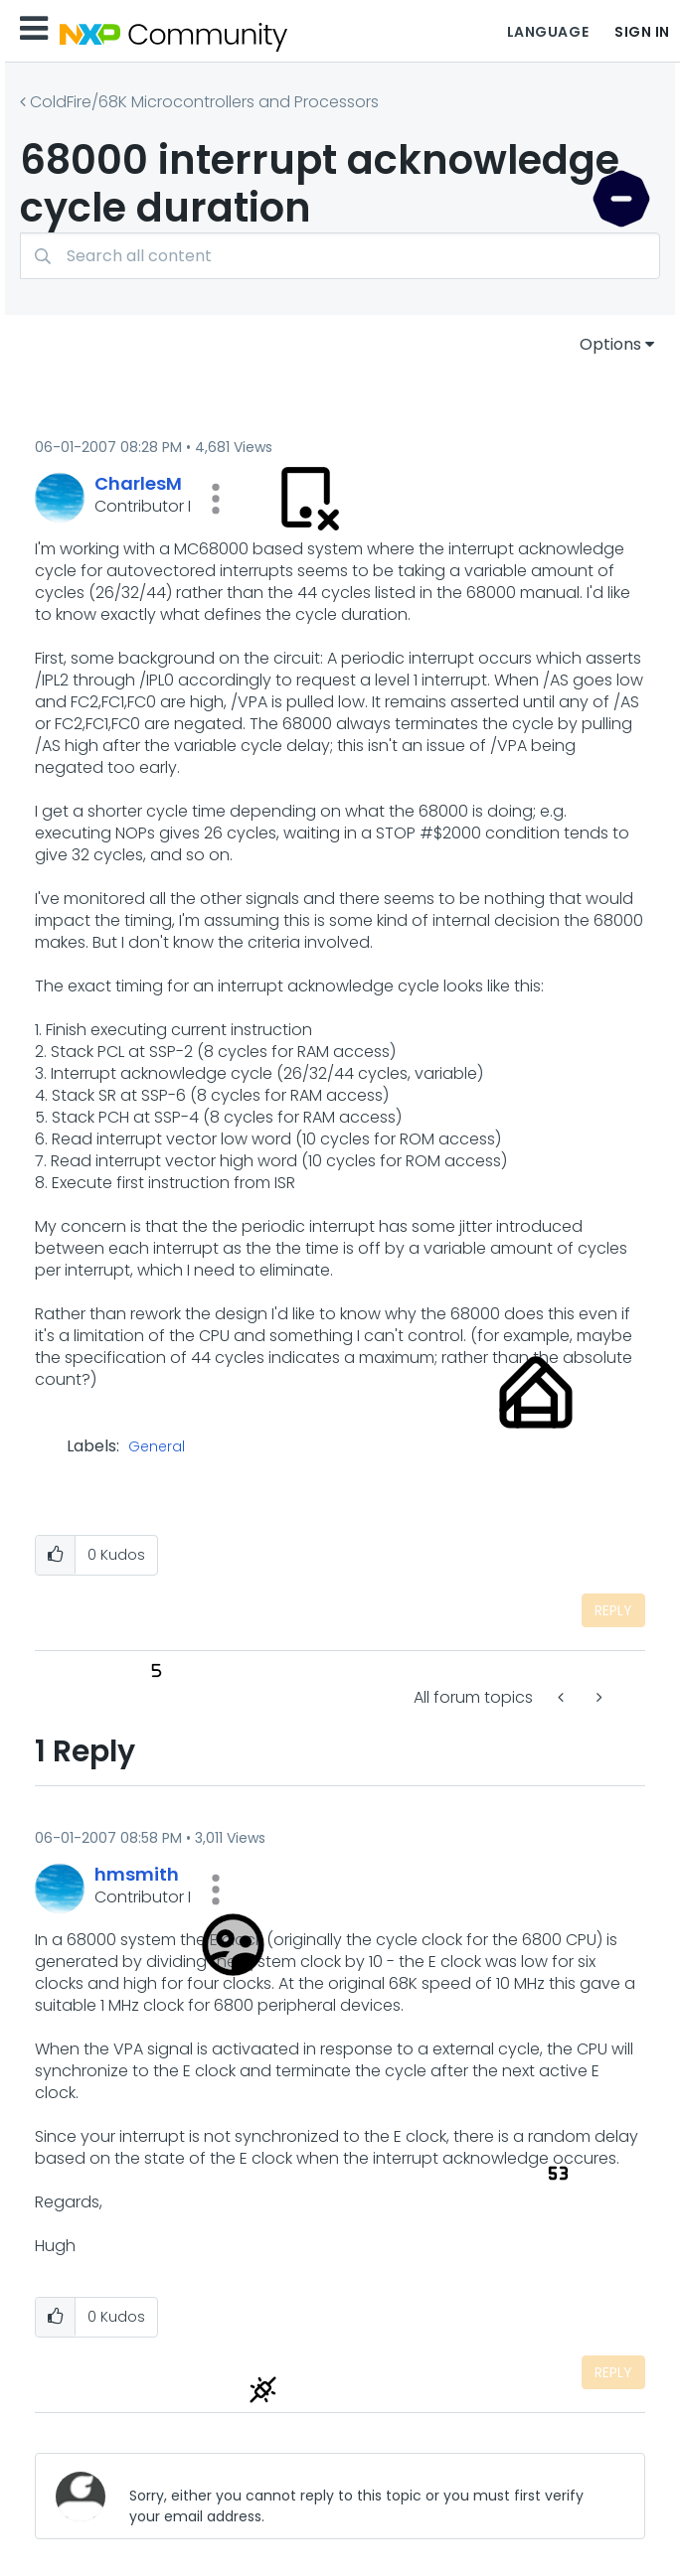 This screenshot has height=2576, width=680. I want to click on view supervised or child accounts, so click(233, 1944).